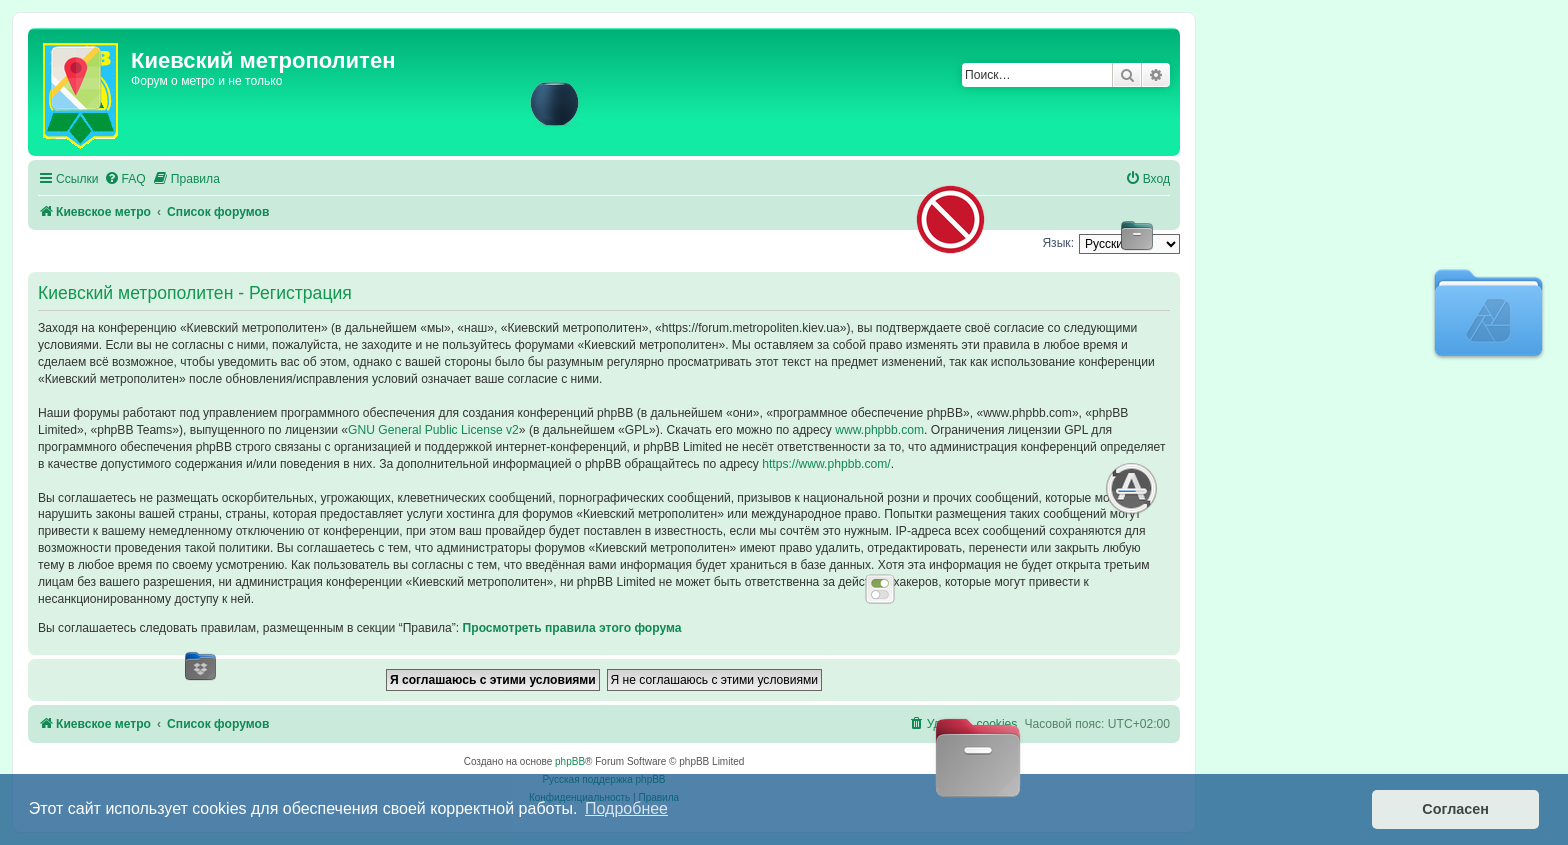 The image size is (1568, 845). Describe the element at coordinates (880, 589) in the screenshot. I see `open desktop preferences or settings` at that location.